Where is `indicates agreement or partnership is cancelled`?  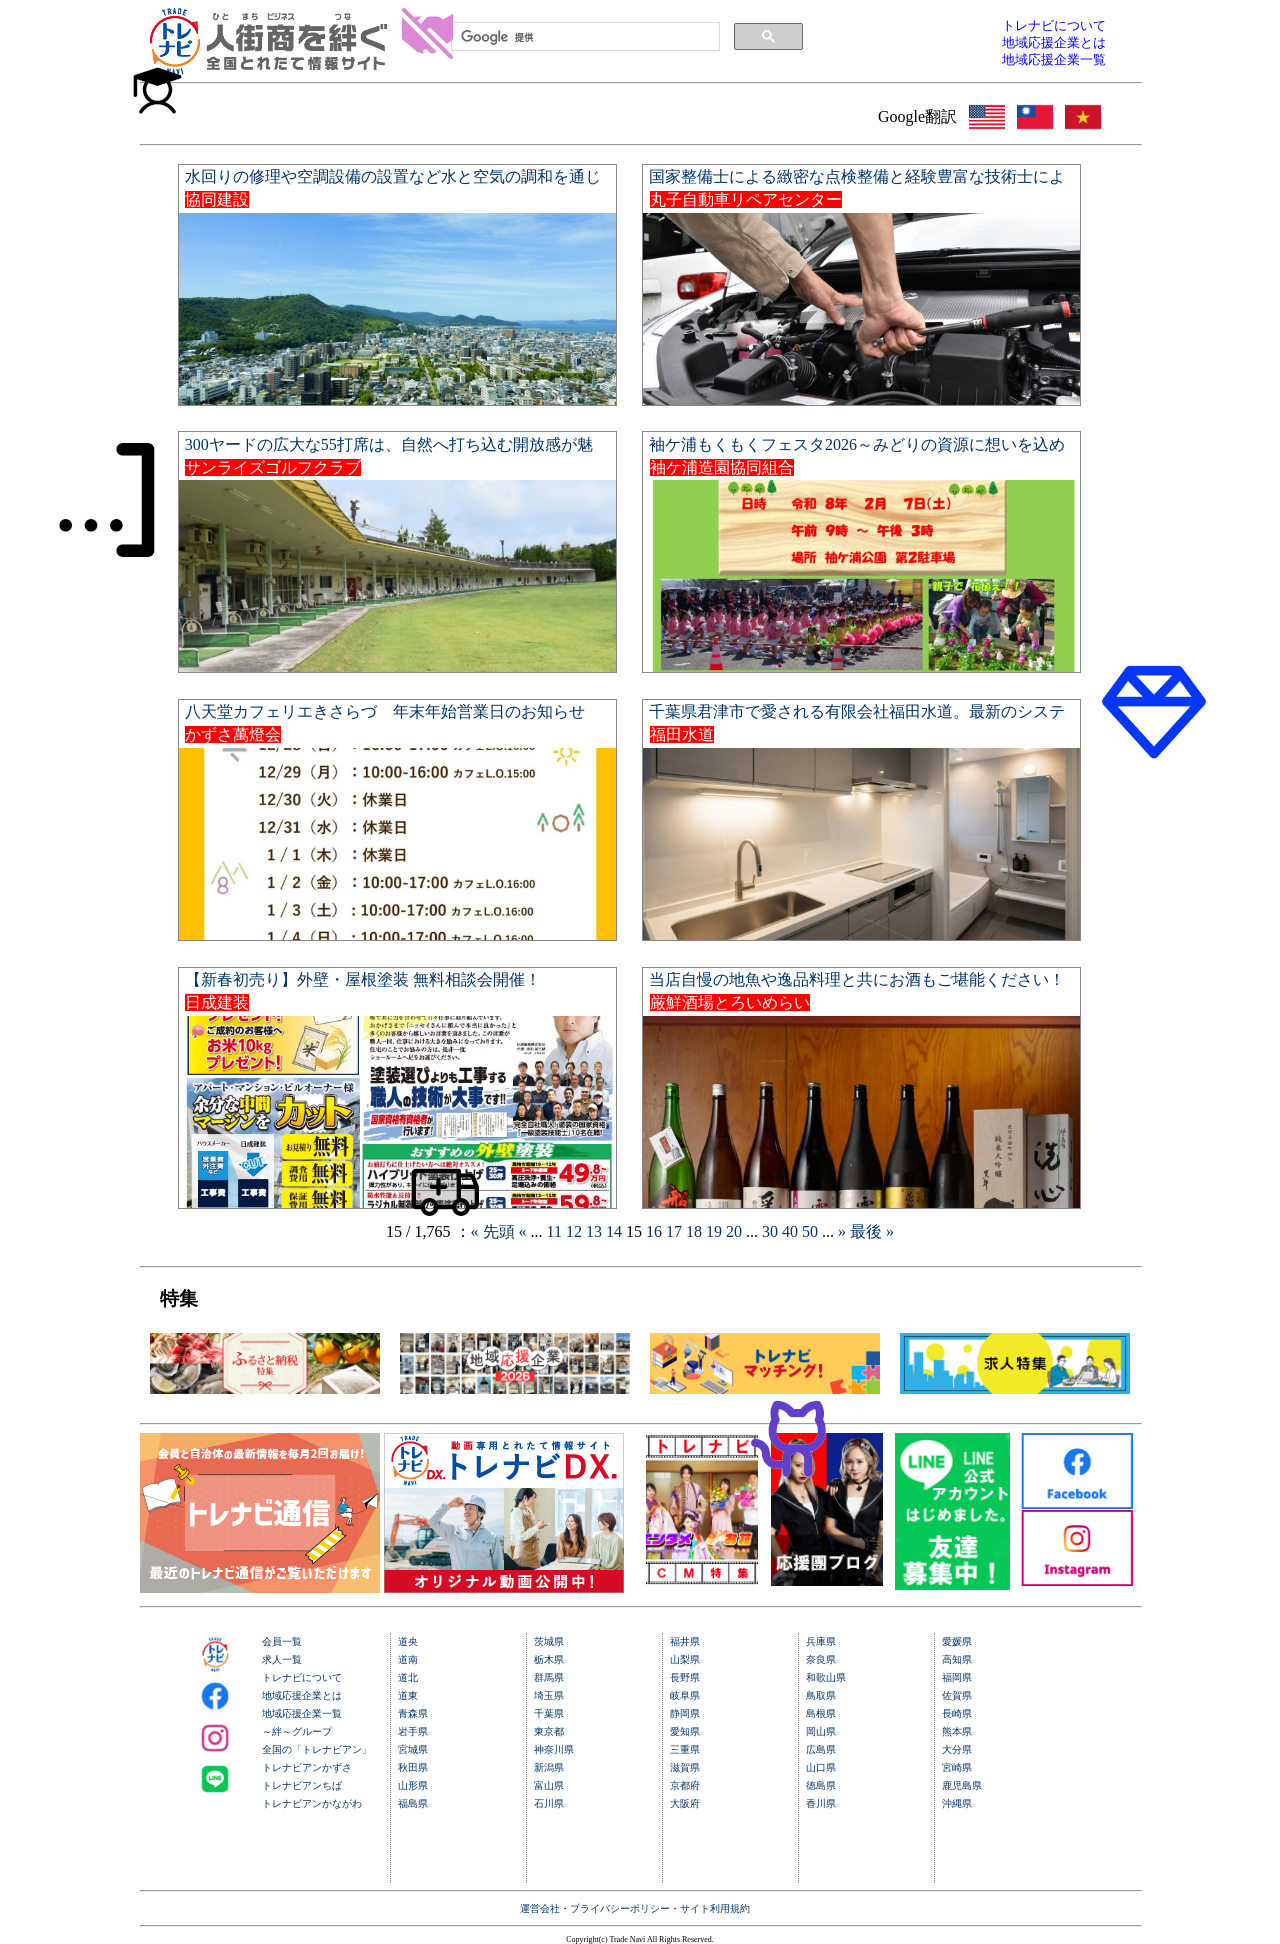
indicates agreement or partnership is cancelled is located at coordinates (427, 33).